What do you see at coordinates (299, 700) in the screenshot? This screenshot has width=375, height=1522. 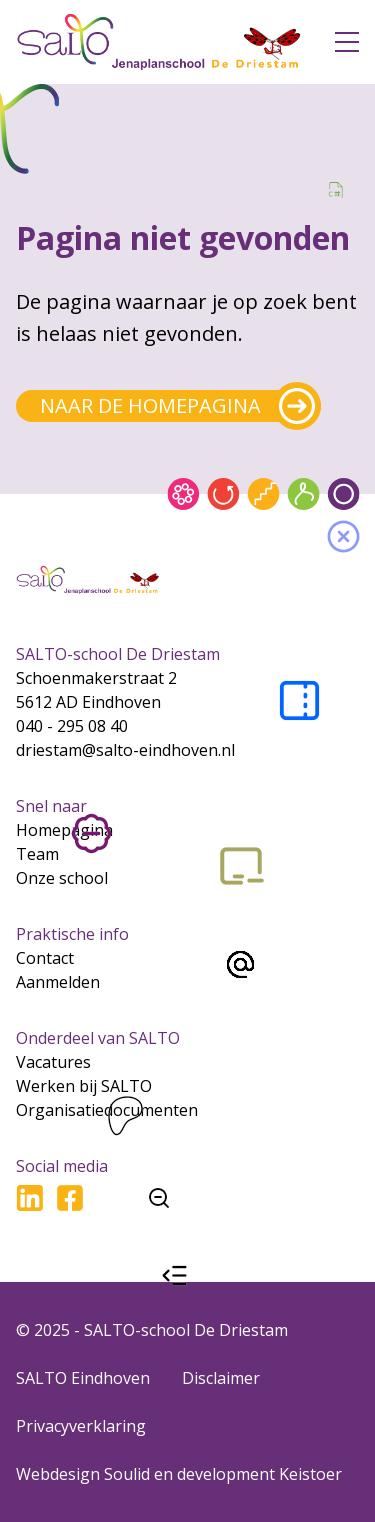 I see `toggle optional right sidebar panel` at bounding box center [299, 700].